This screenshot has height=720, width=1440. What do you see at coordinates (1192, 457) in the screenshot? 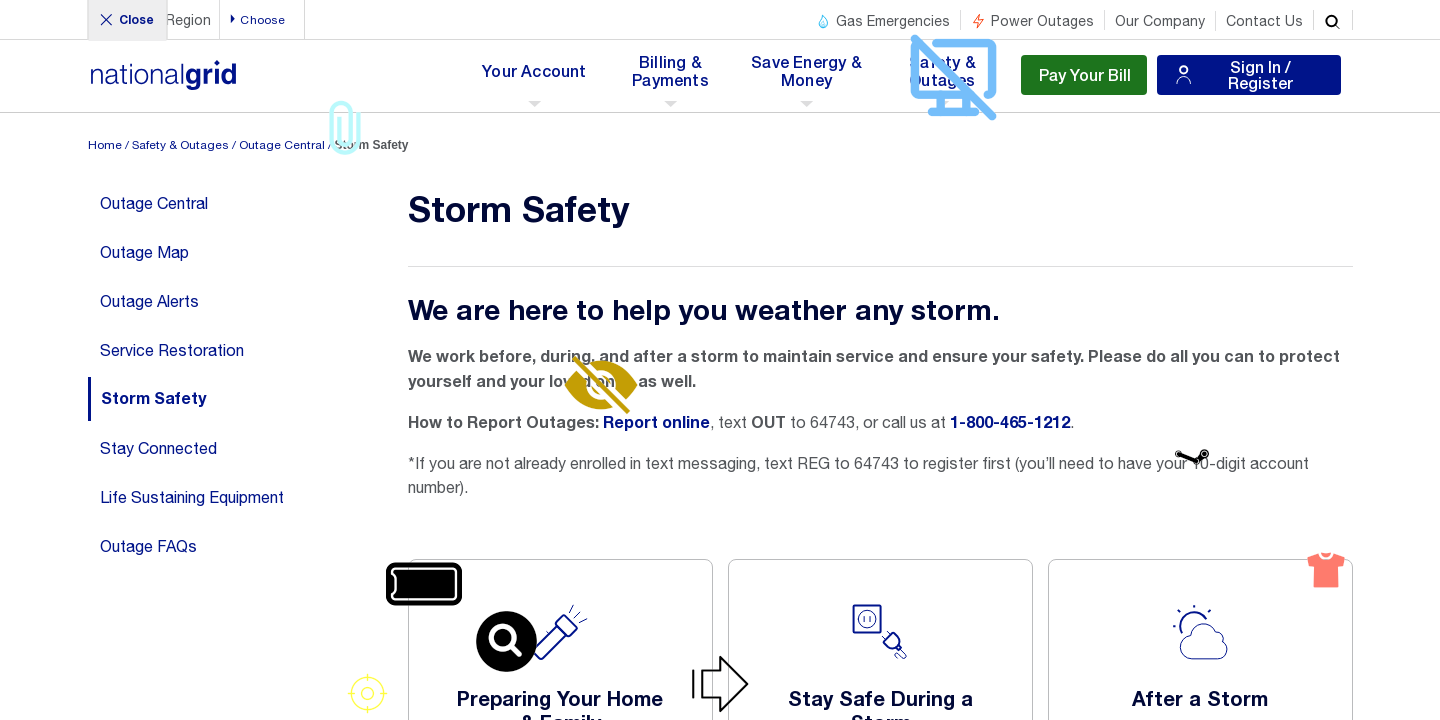
I see `open Steam gaming platform` at bounding box center [1192, 457].